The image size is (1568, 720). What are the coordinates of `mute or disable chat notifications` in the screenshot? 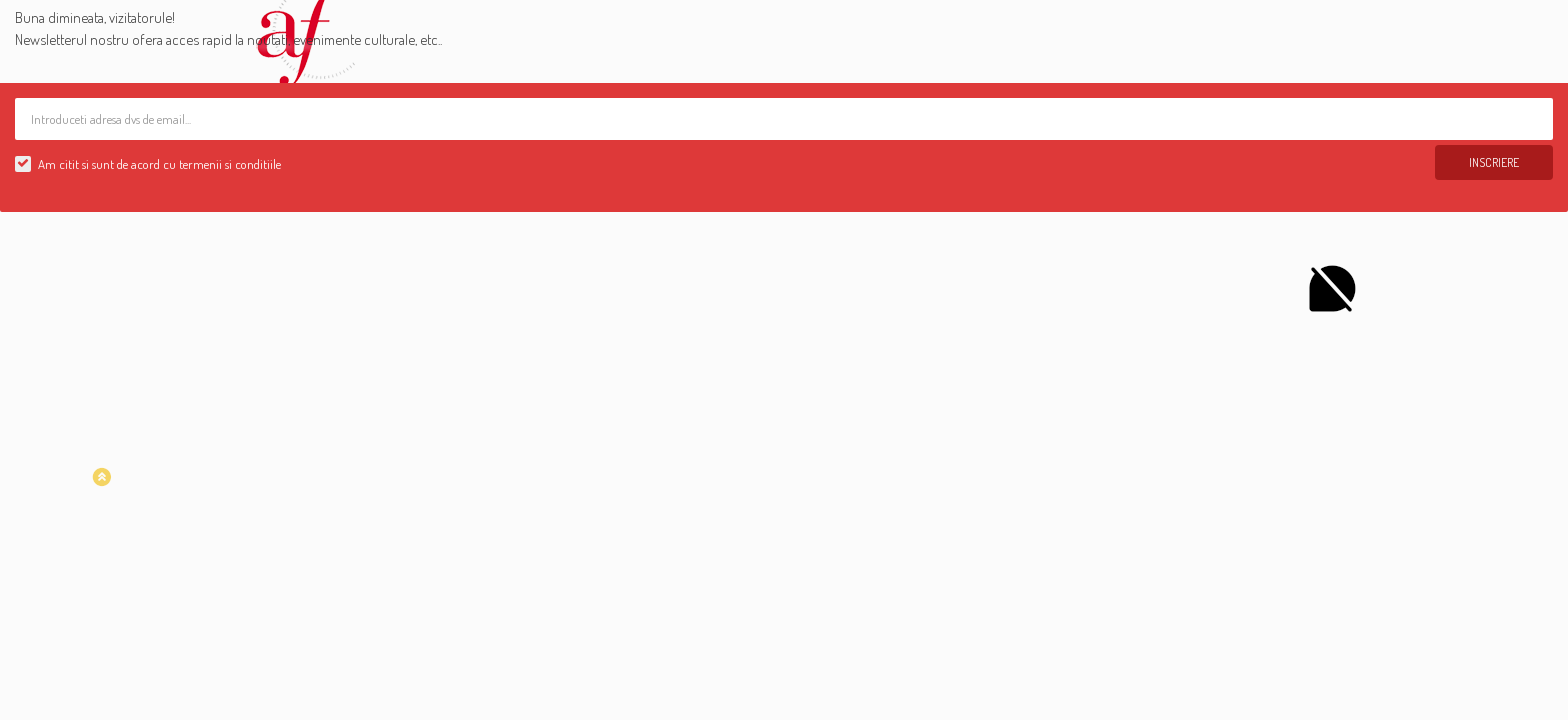 It's located at (1331, 289).